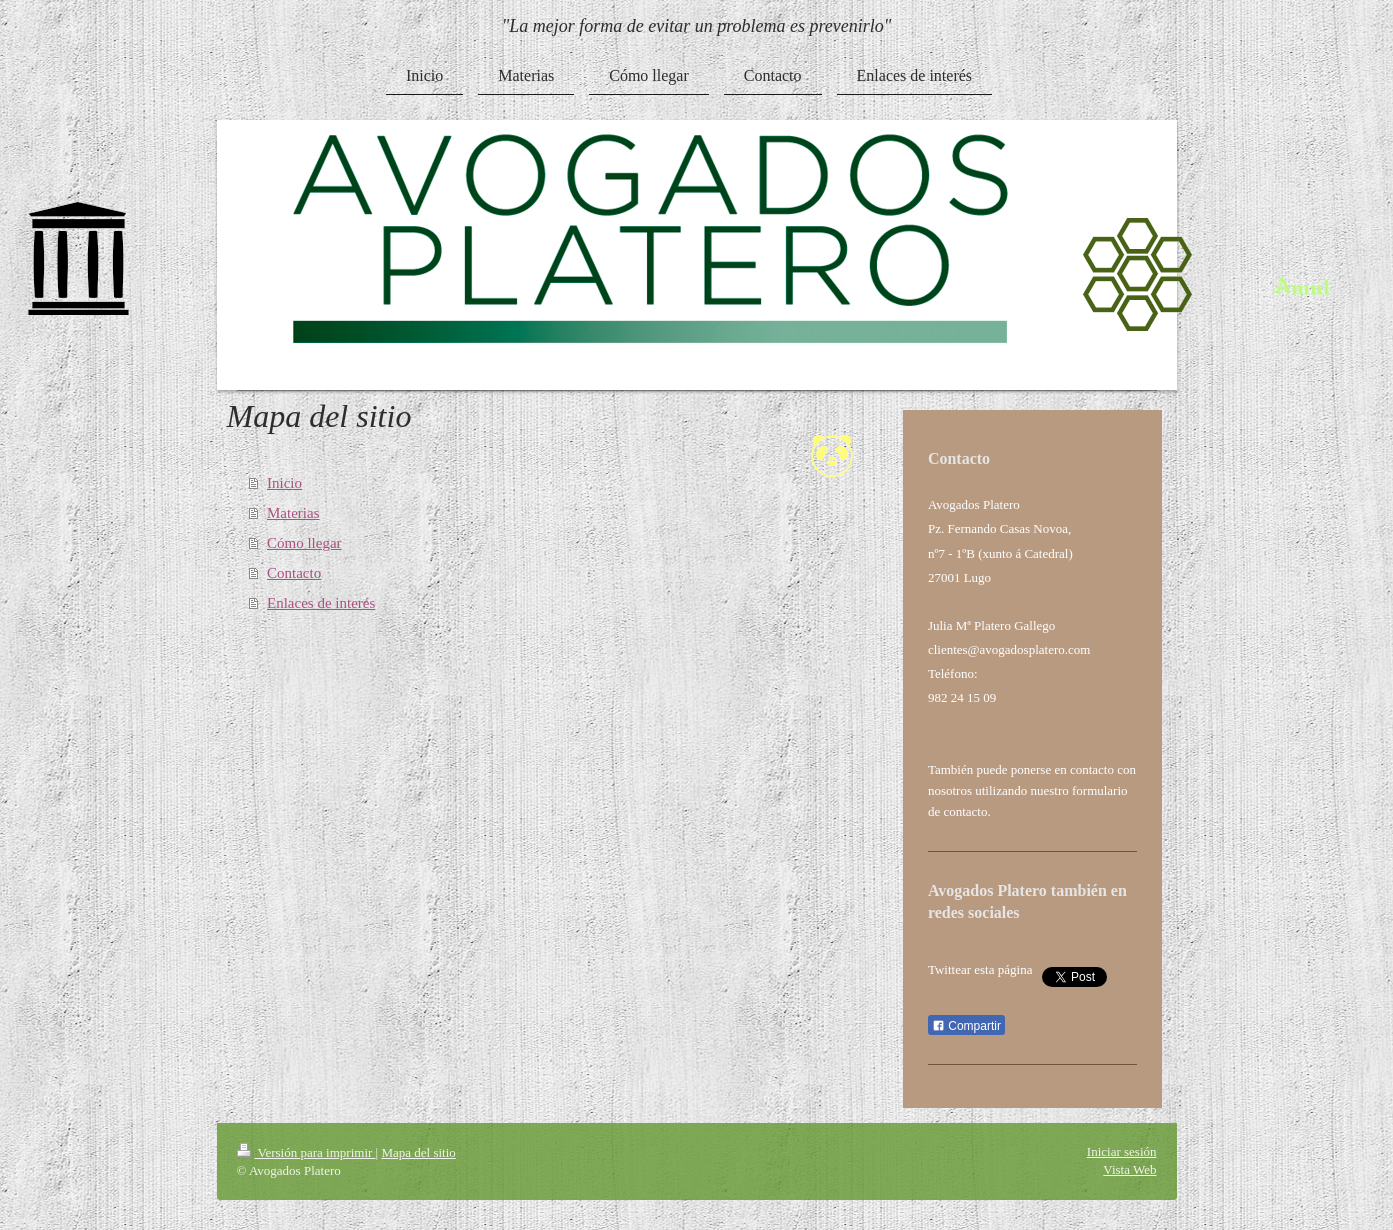  What do you see at coordinates (1301, 287) in the screenshot?
I see `Amul brand logo` at bounding box center [1301, 287].